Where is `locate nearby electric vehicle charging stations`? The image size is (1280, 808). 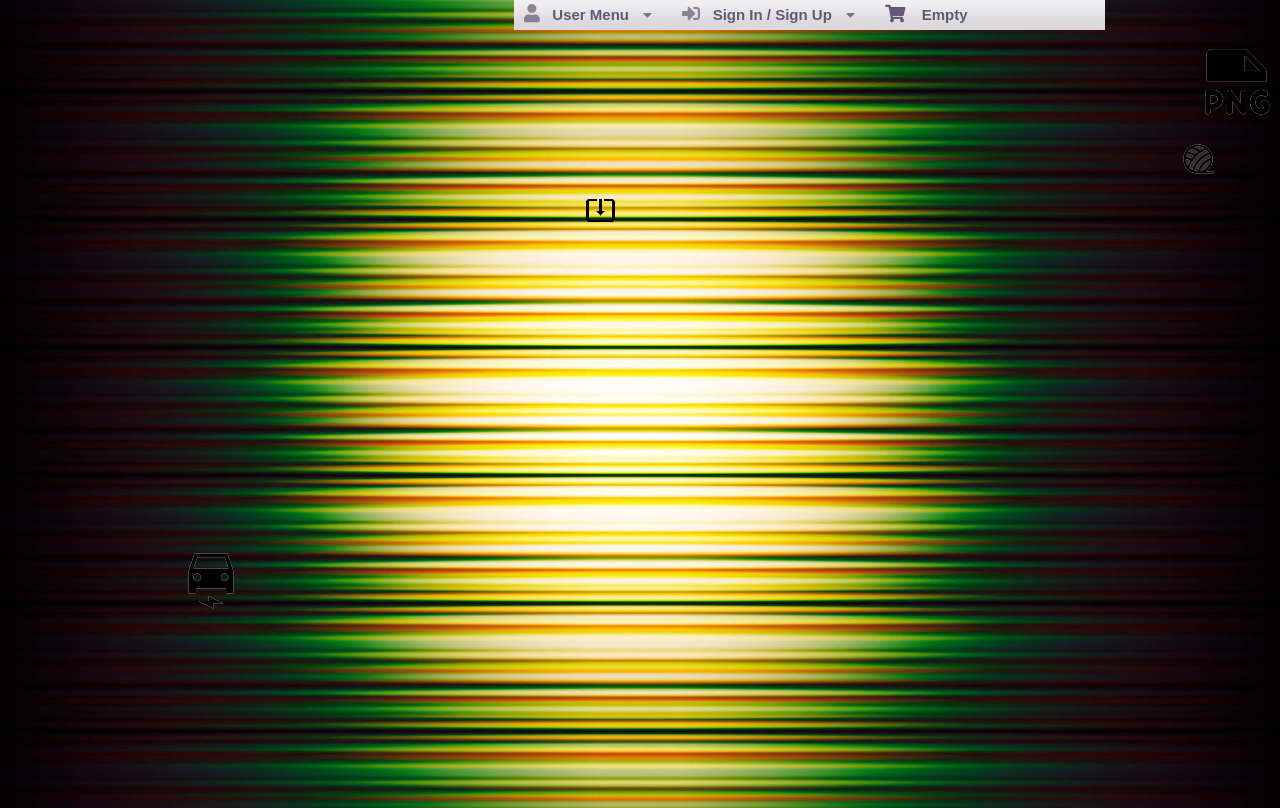
locate nearby electric vehicle charging stations is located at coordinates (211, 581).